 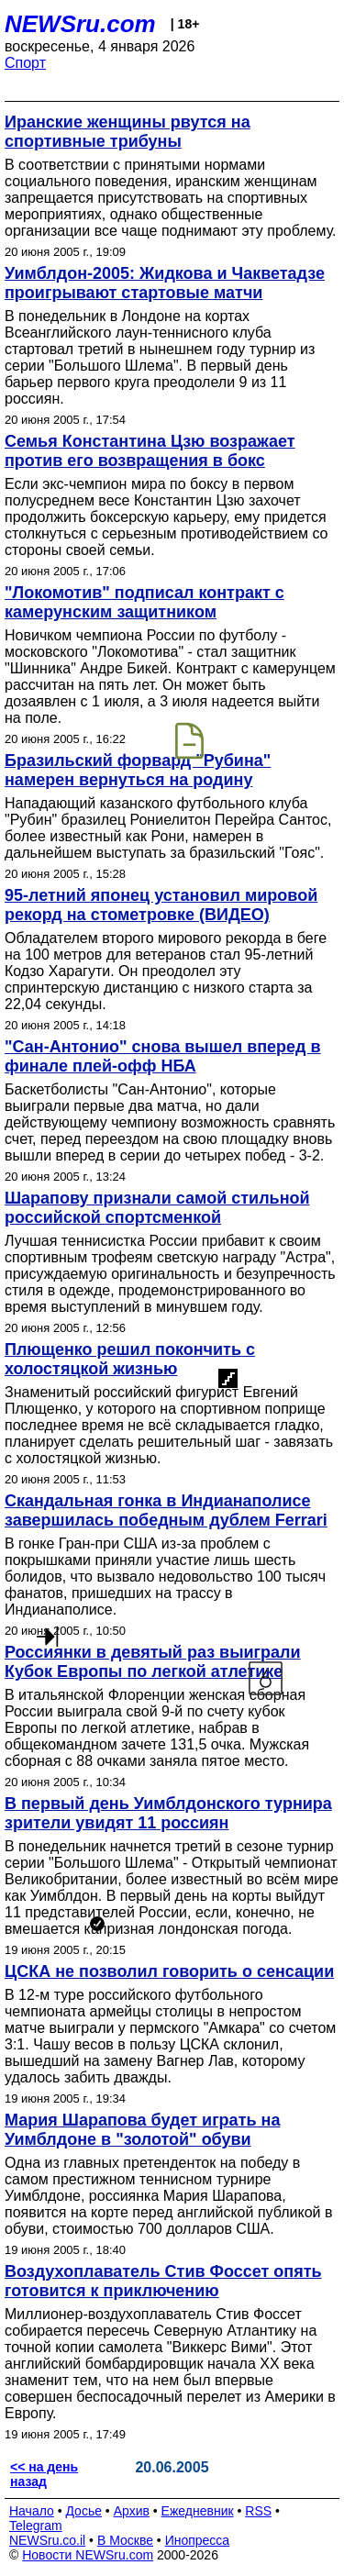 I want to click on go to end of content or list, so click(x=48, y=1637).